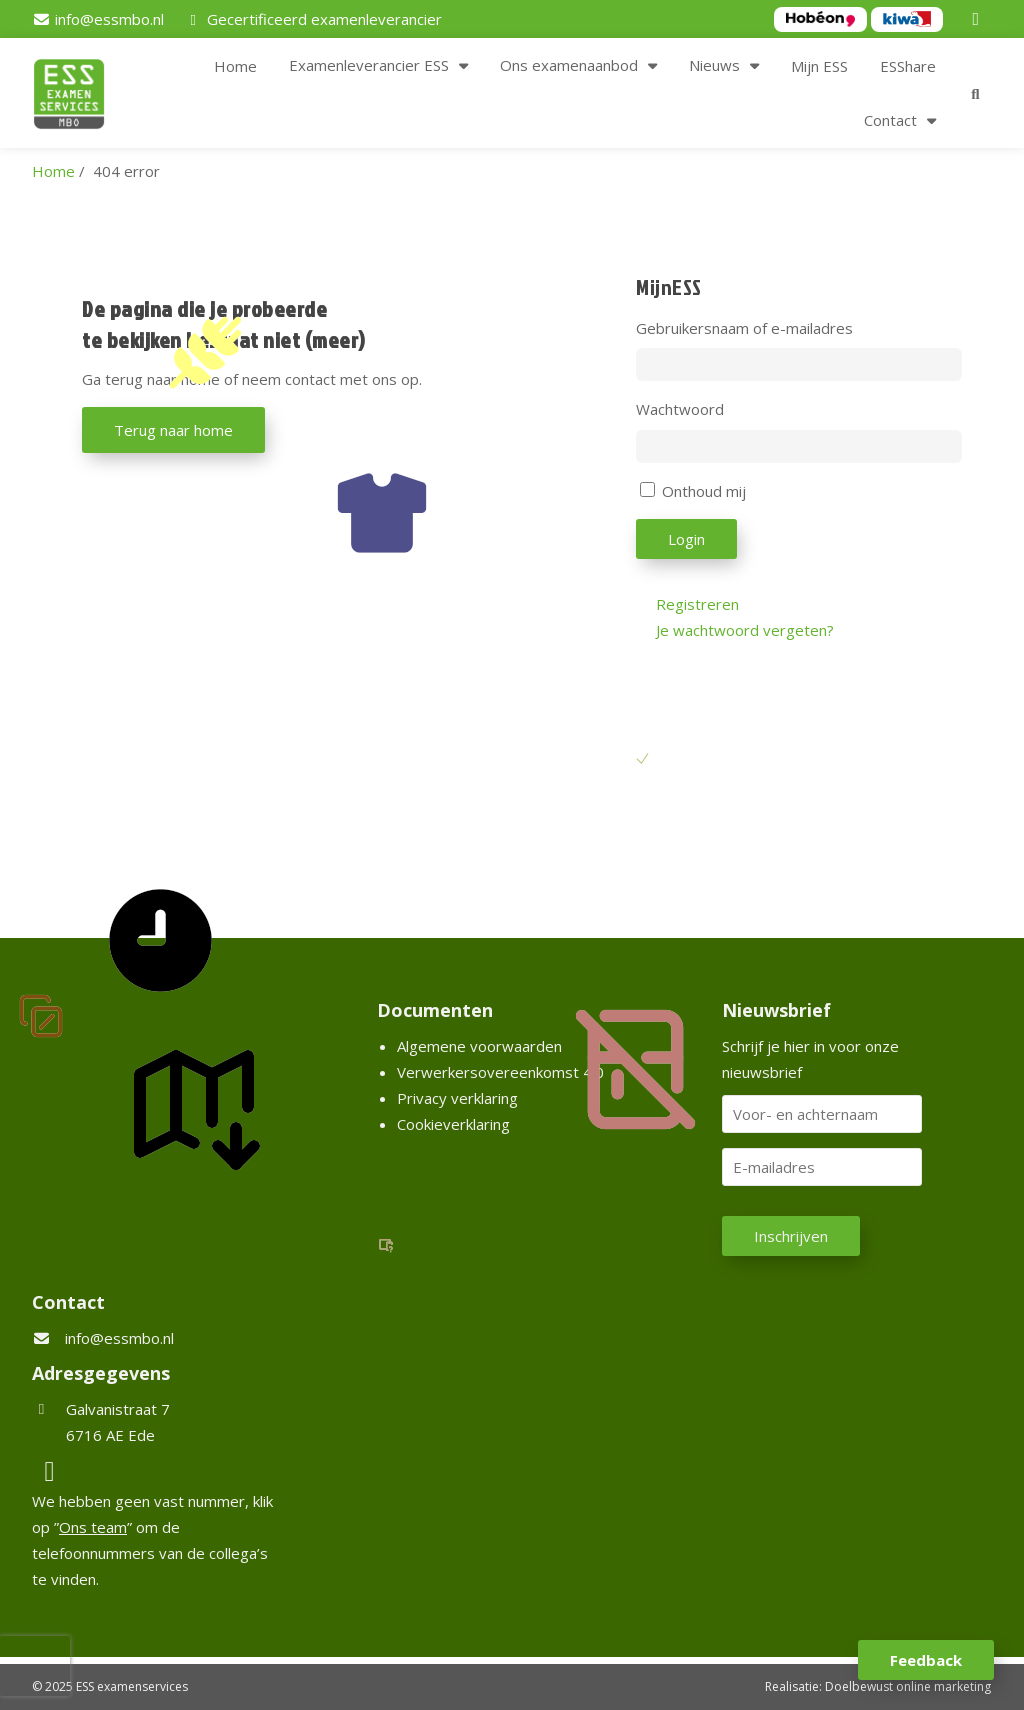  What do you see at coordinates (194, 1104) in the screenshot?
I see `download map for offline use` at bounding box center [194, 1104].